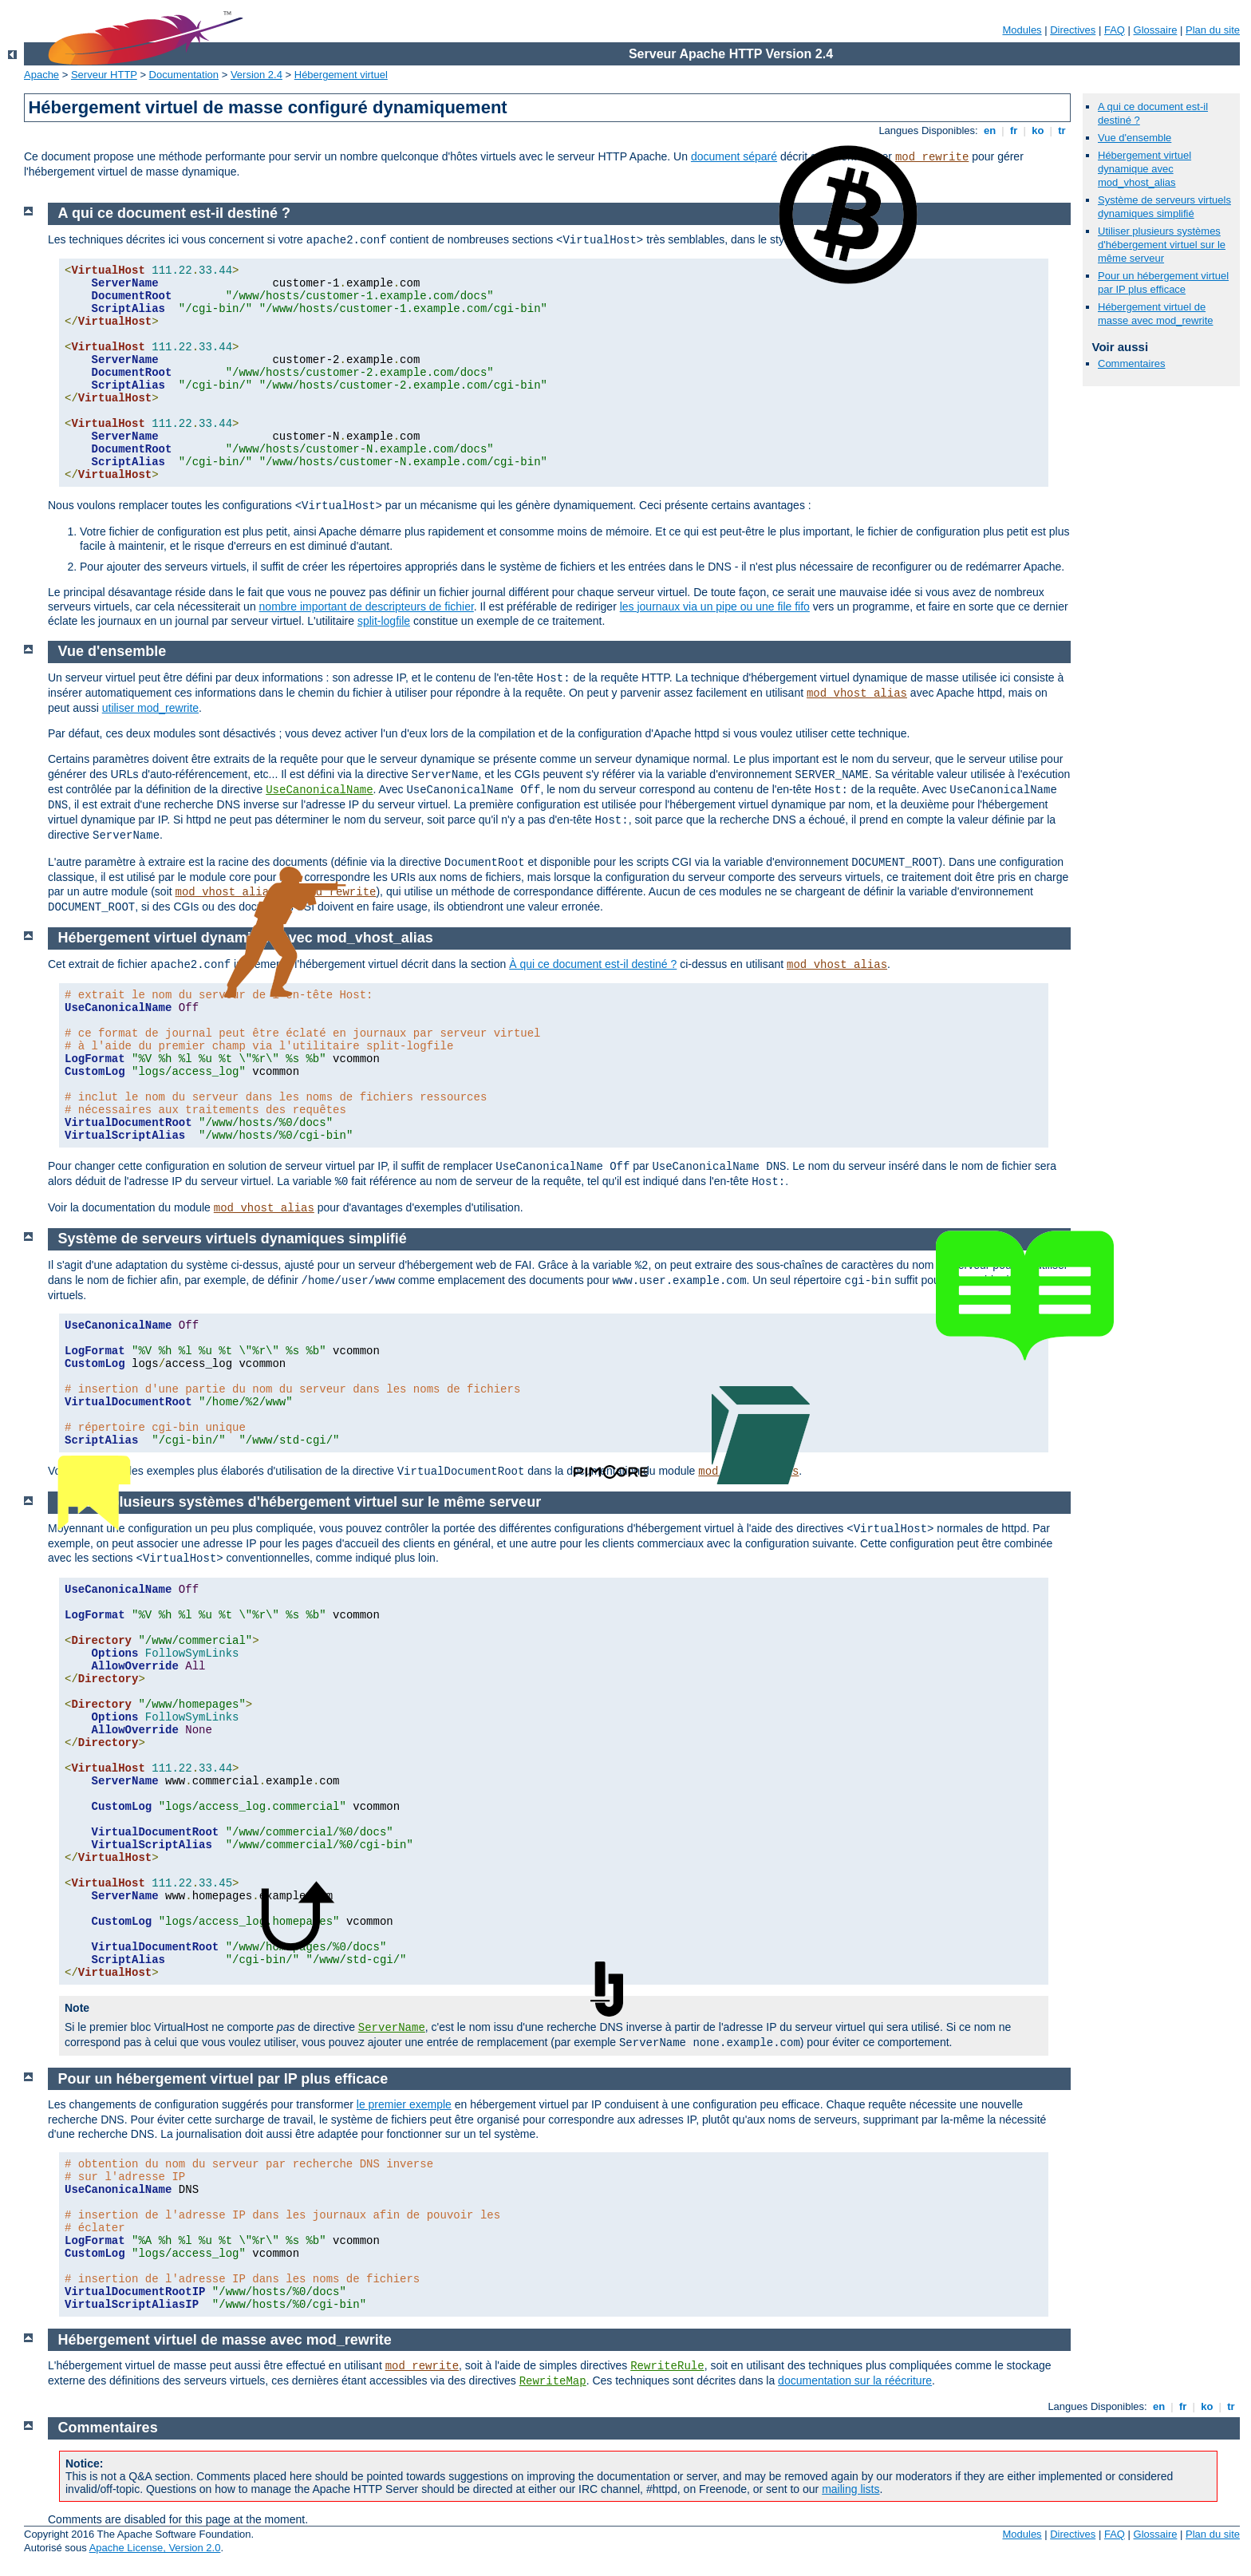  Describe the element at coordinates (1024, 1295) in the screenshot. I see `visit readme documentation platform` at that location.